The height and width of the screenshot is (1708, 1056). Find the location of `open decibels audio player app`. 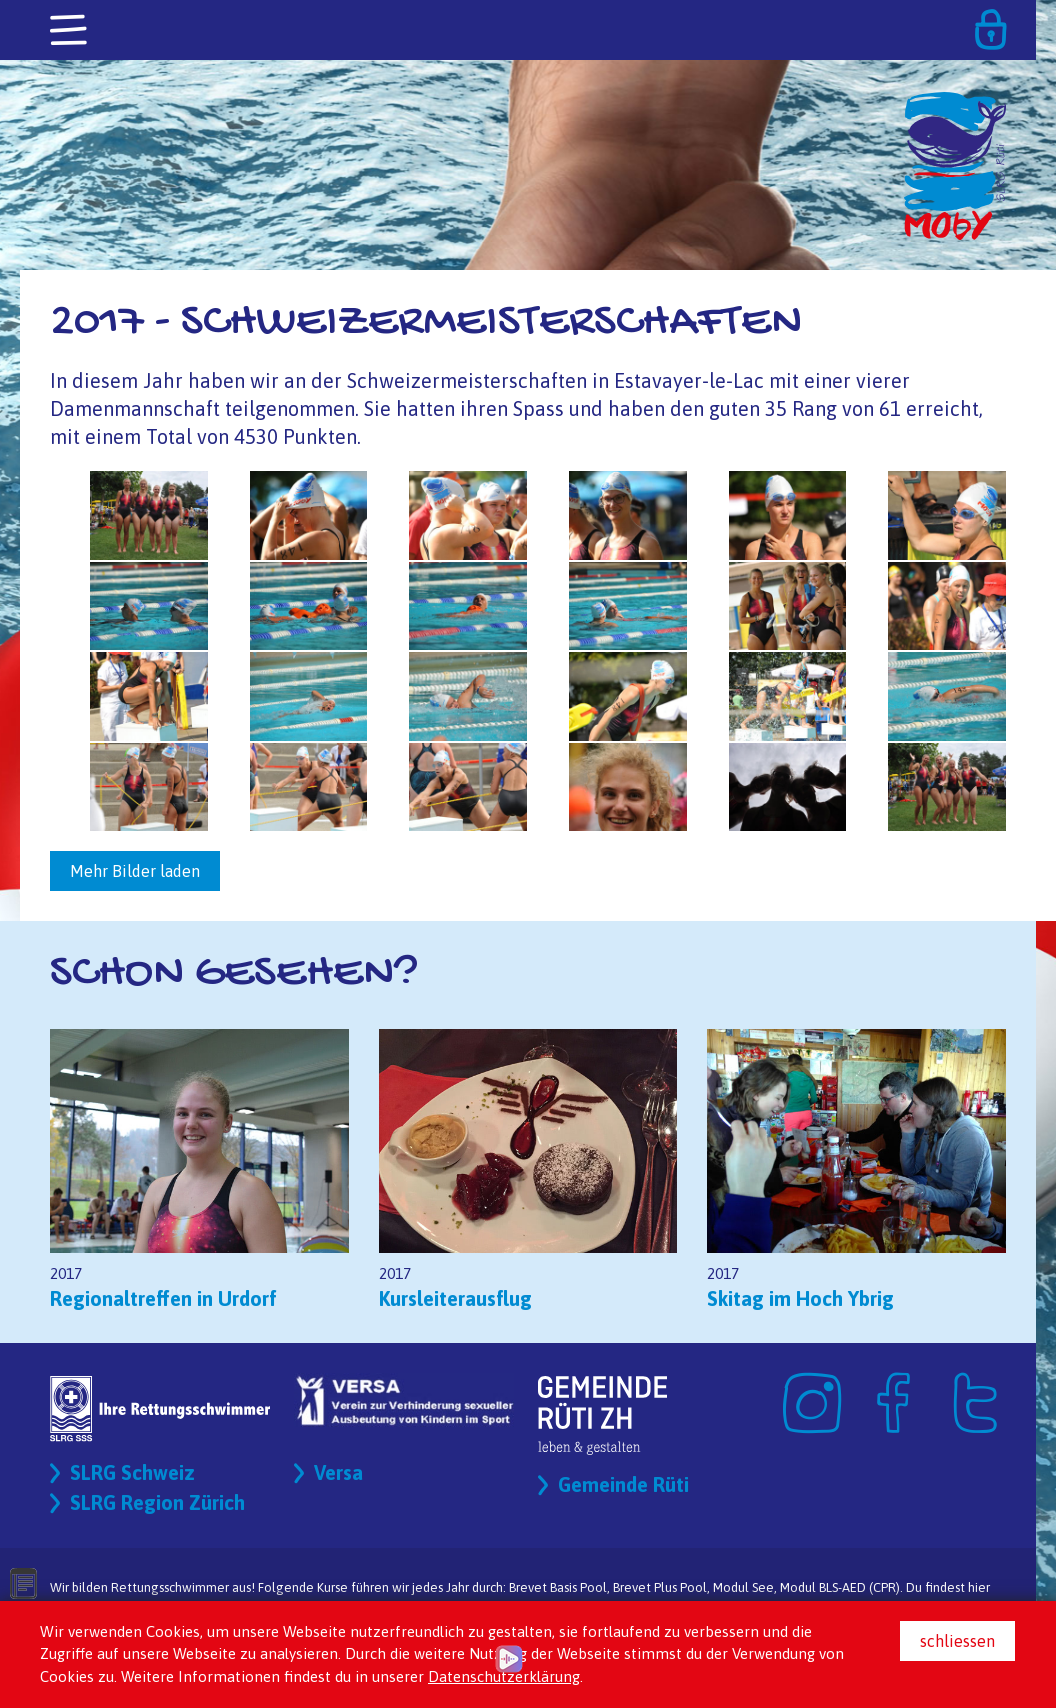

open decibels audio player app is located at coordinates (509, 1659).